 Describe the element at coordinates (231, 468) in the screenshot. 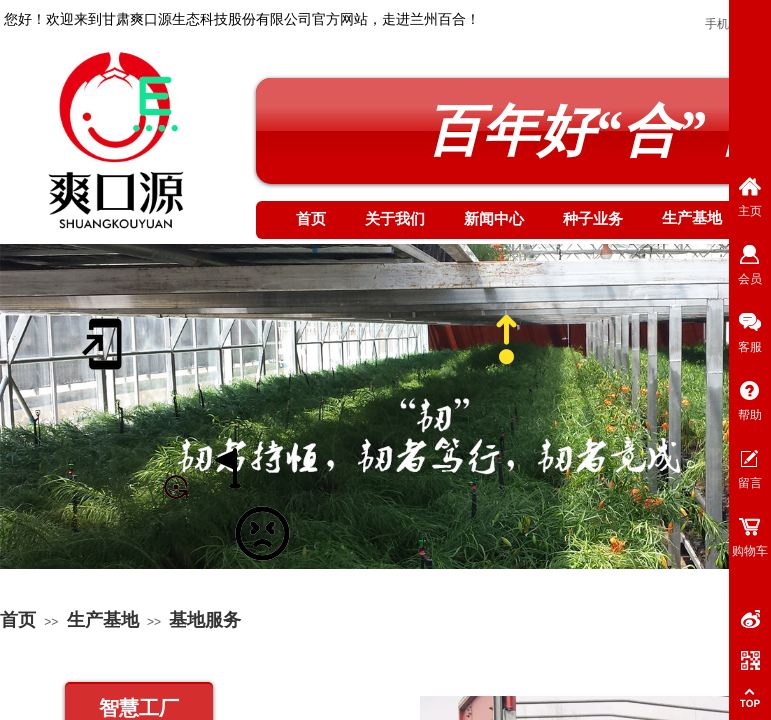

I see `flag or mark an important item` at that location.